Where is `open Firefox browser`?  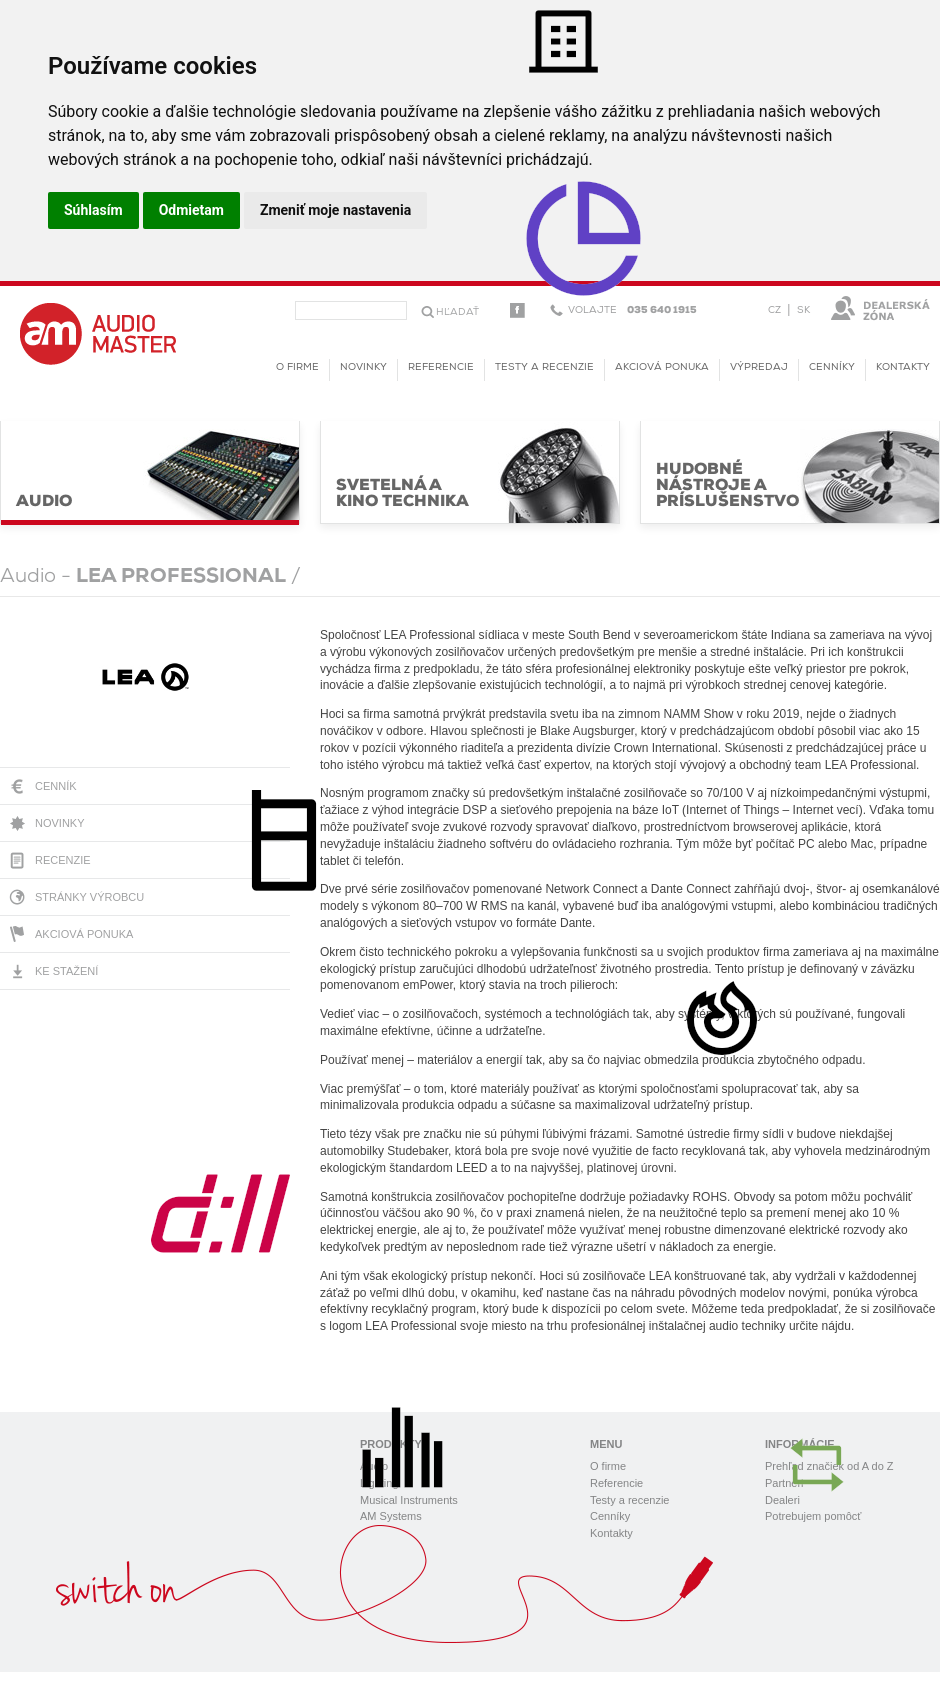
open Firefox browser is located at coordinates (722, 1020).